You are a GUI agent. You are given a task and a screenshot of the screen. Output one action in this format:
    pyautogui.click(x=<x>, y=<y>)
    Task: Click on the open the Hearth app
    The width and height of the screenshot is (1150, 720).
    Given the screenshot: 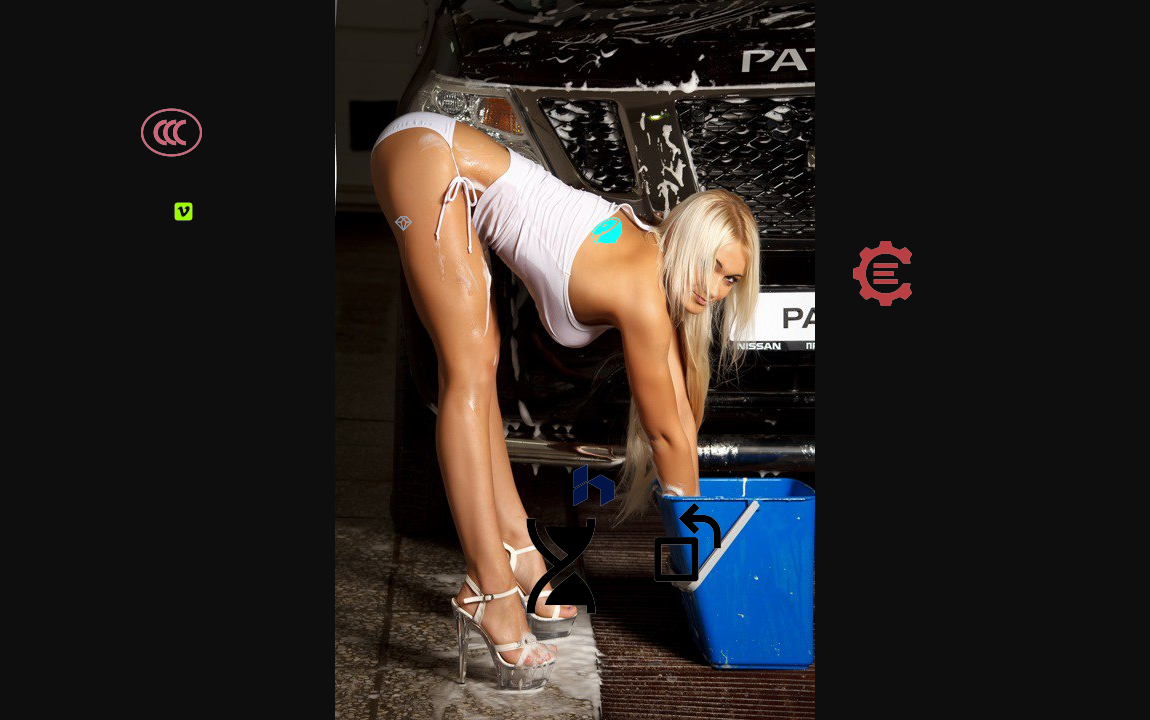 What is the action you would take?
    pyautogui.click(x=594, y=485)
    